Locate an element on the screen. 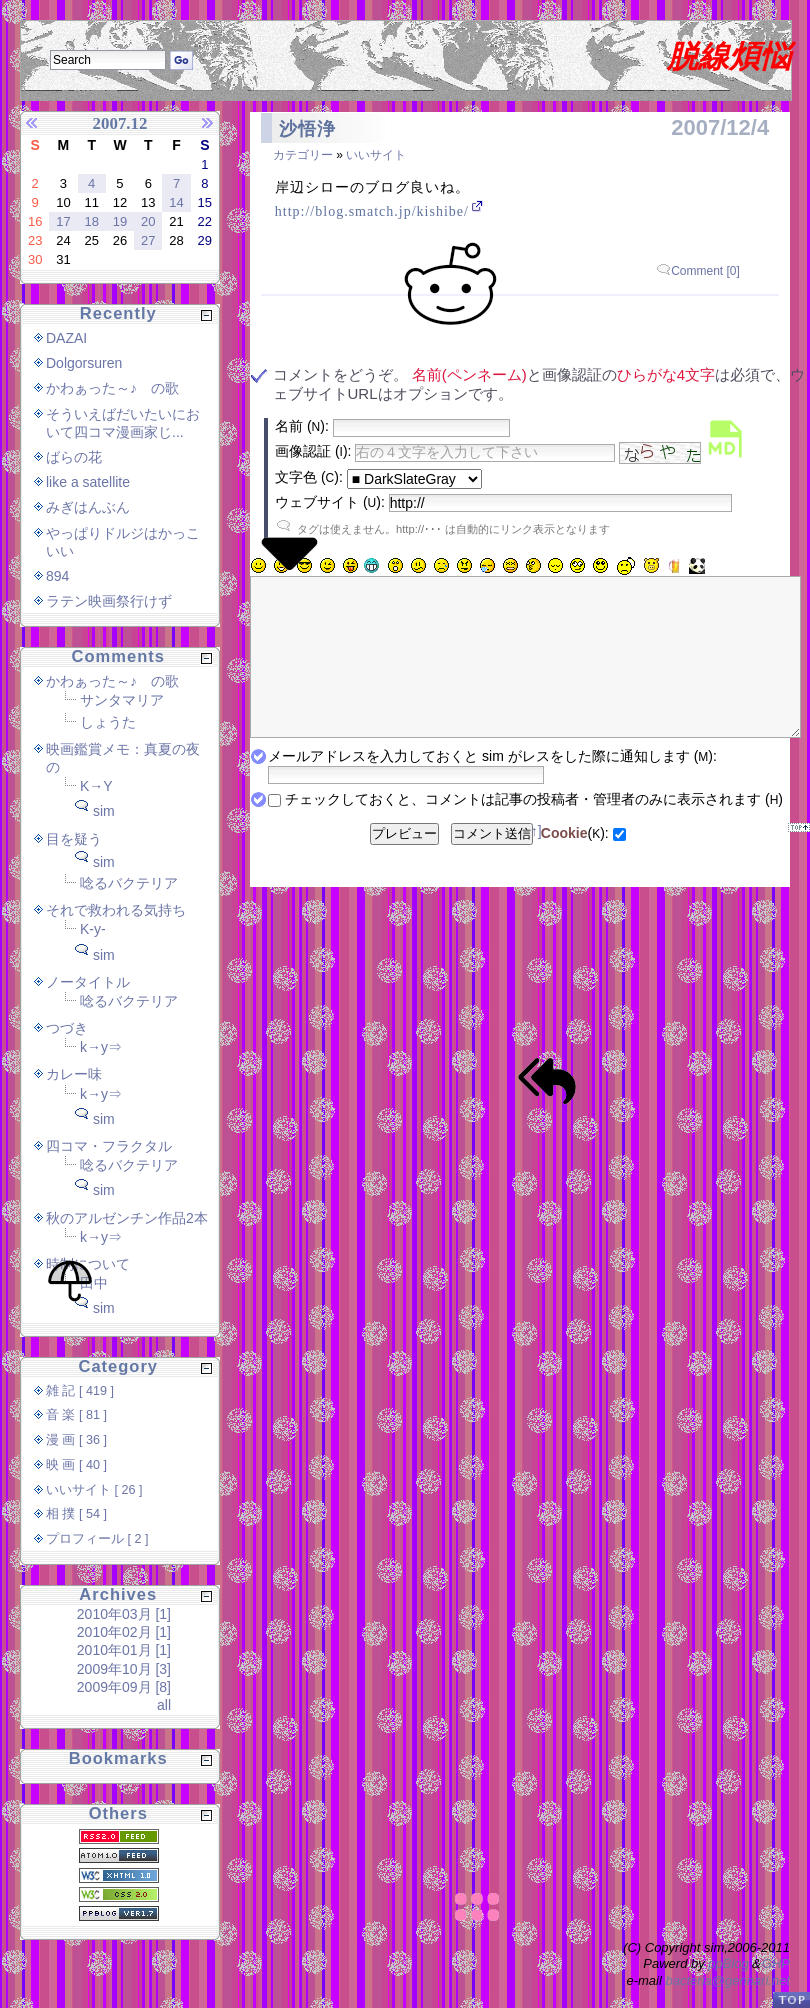 The image size is (810, 2008). drag to reorder or rearrange items is located at coordinates (477, 1907).